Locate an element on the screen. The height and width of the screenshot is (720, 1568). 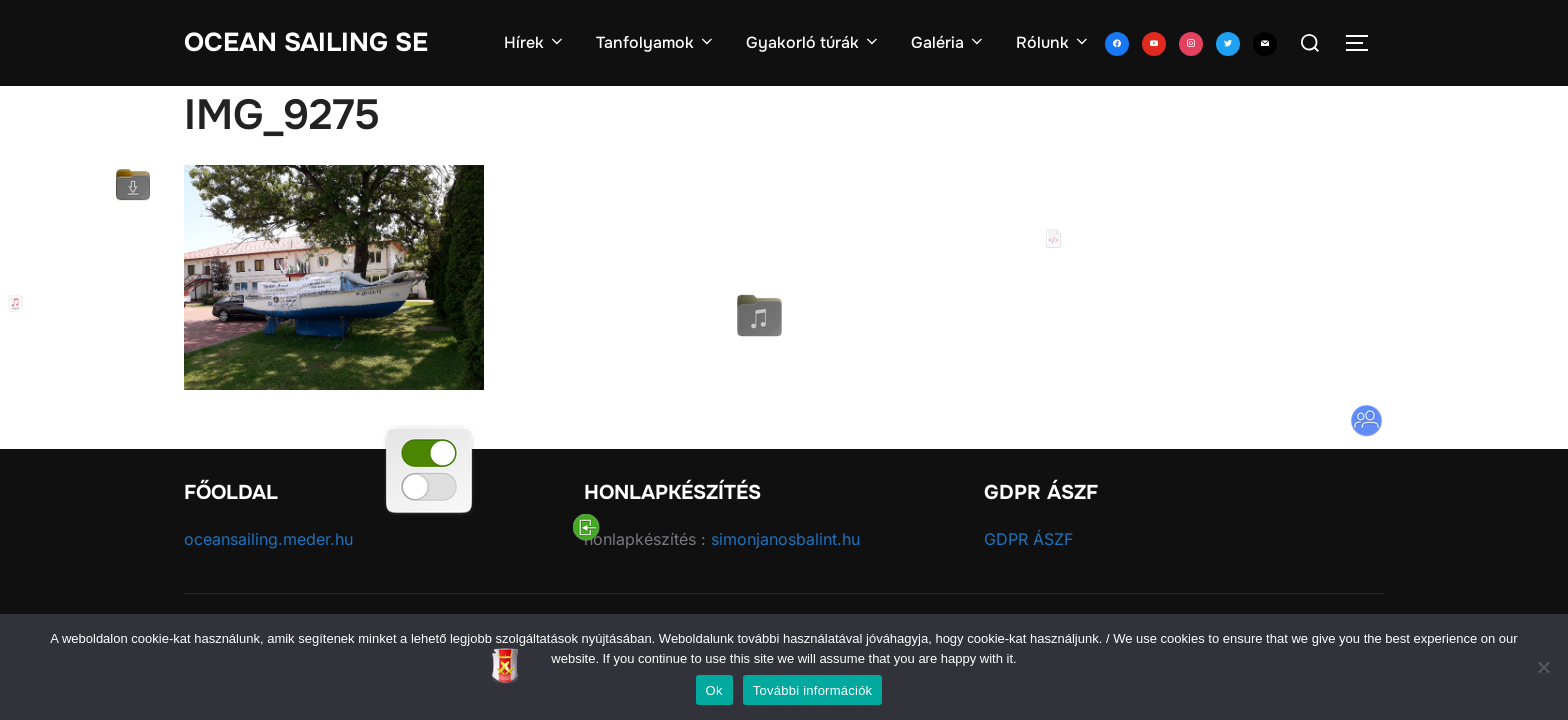
open your music folder is located at coordinates (759, 315).